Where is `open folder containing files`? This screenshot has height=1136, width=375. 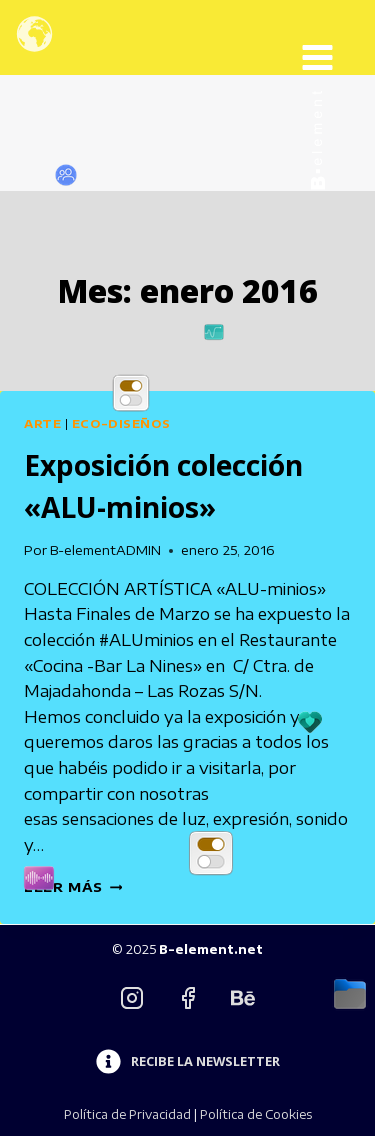 open folder containing files is located at coordinates (350, 994).